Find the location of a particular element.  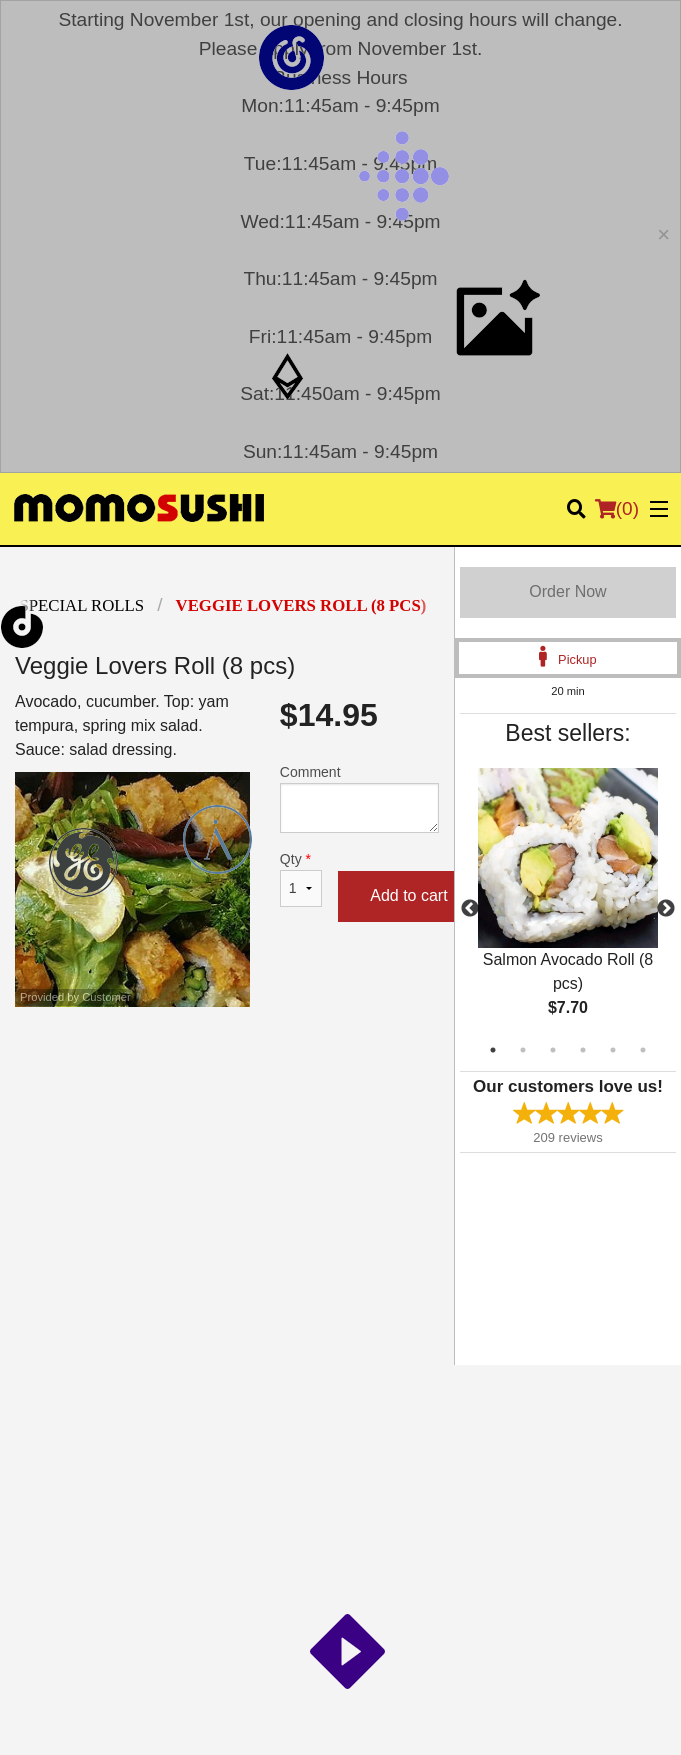

open Stremio media streaming app is located at coordinates (347, 1651).